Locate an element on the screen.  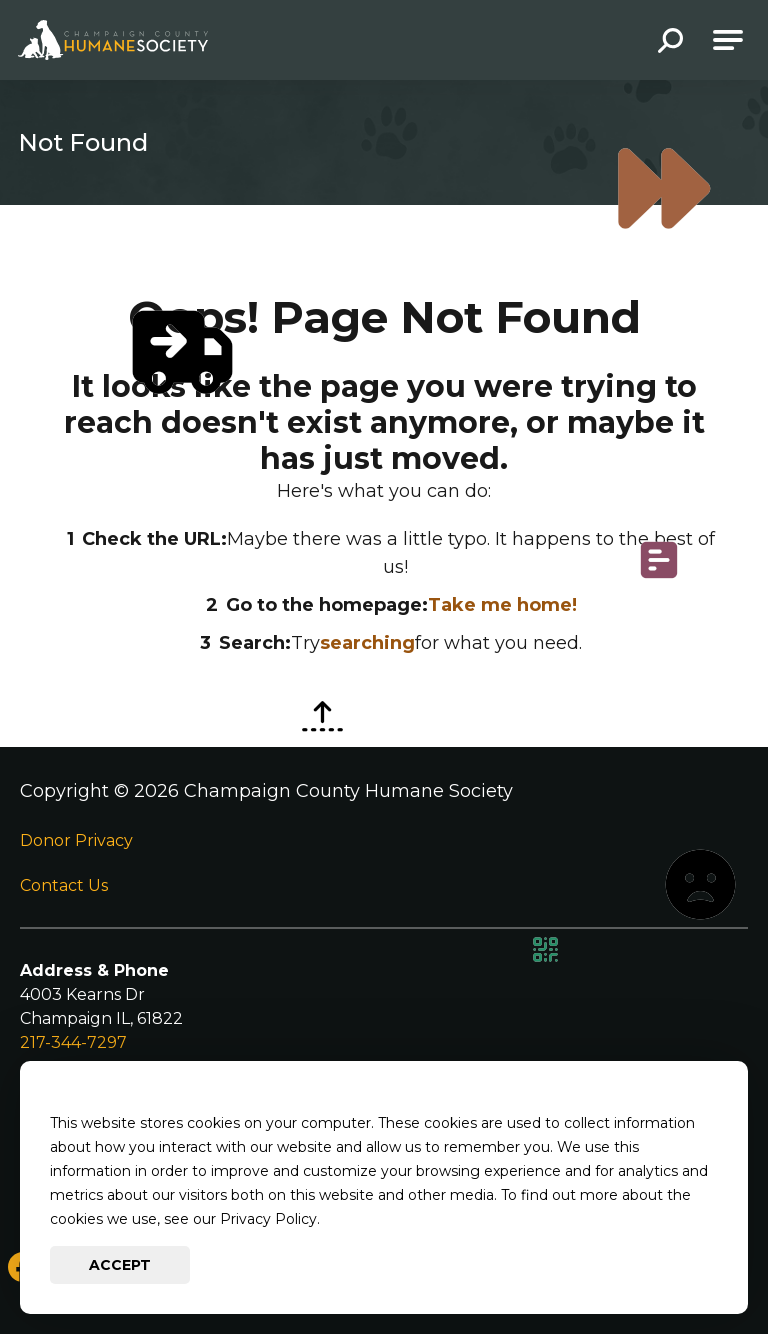
collapse content upward is located at coordinates (322, 716).